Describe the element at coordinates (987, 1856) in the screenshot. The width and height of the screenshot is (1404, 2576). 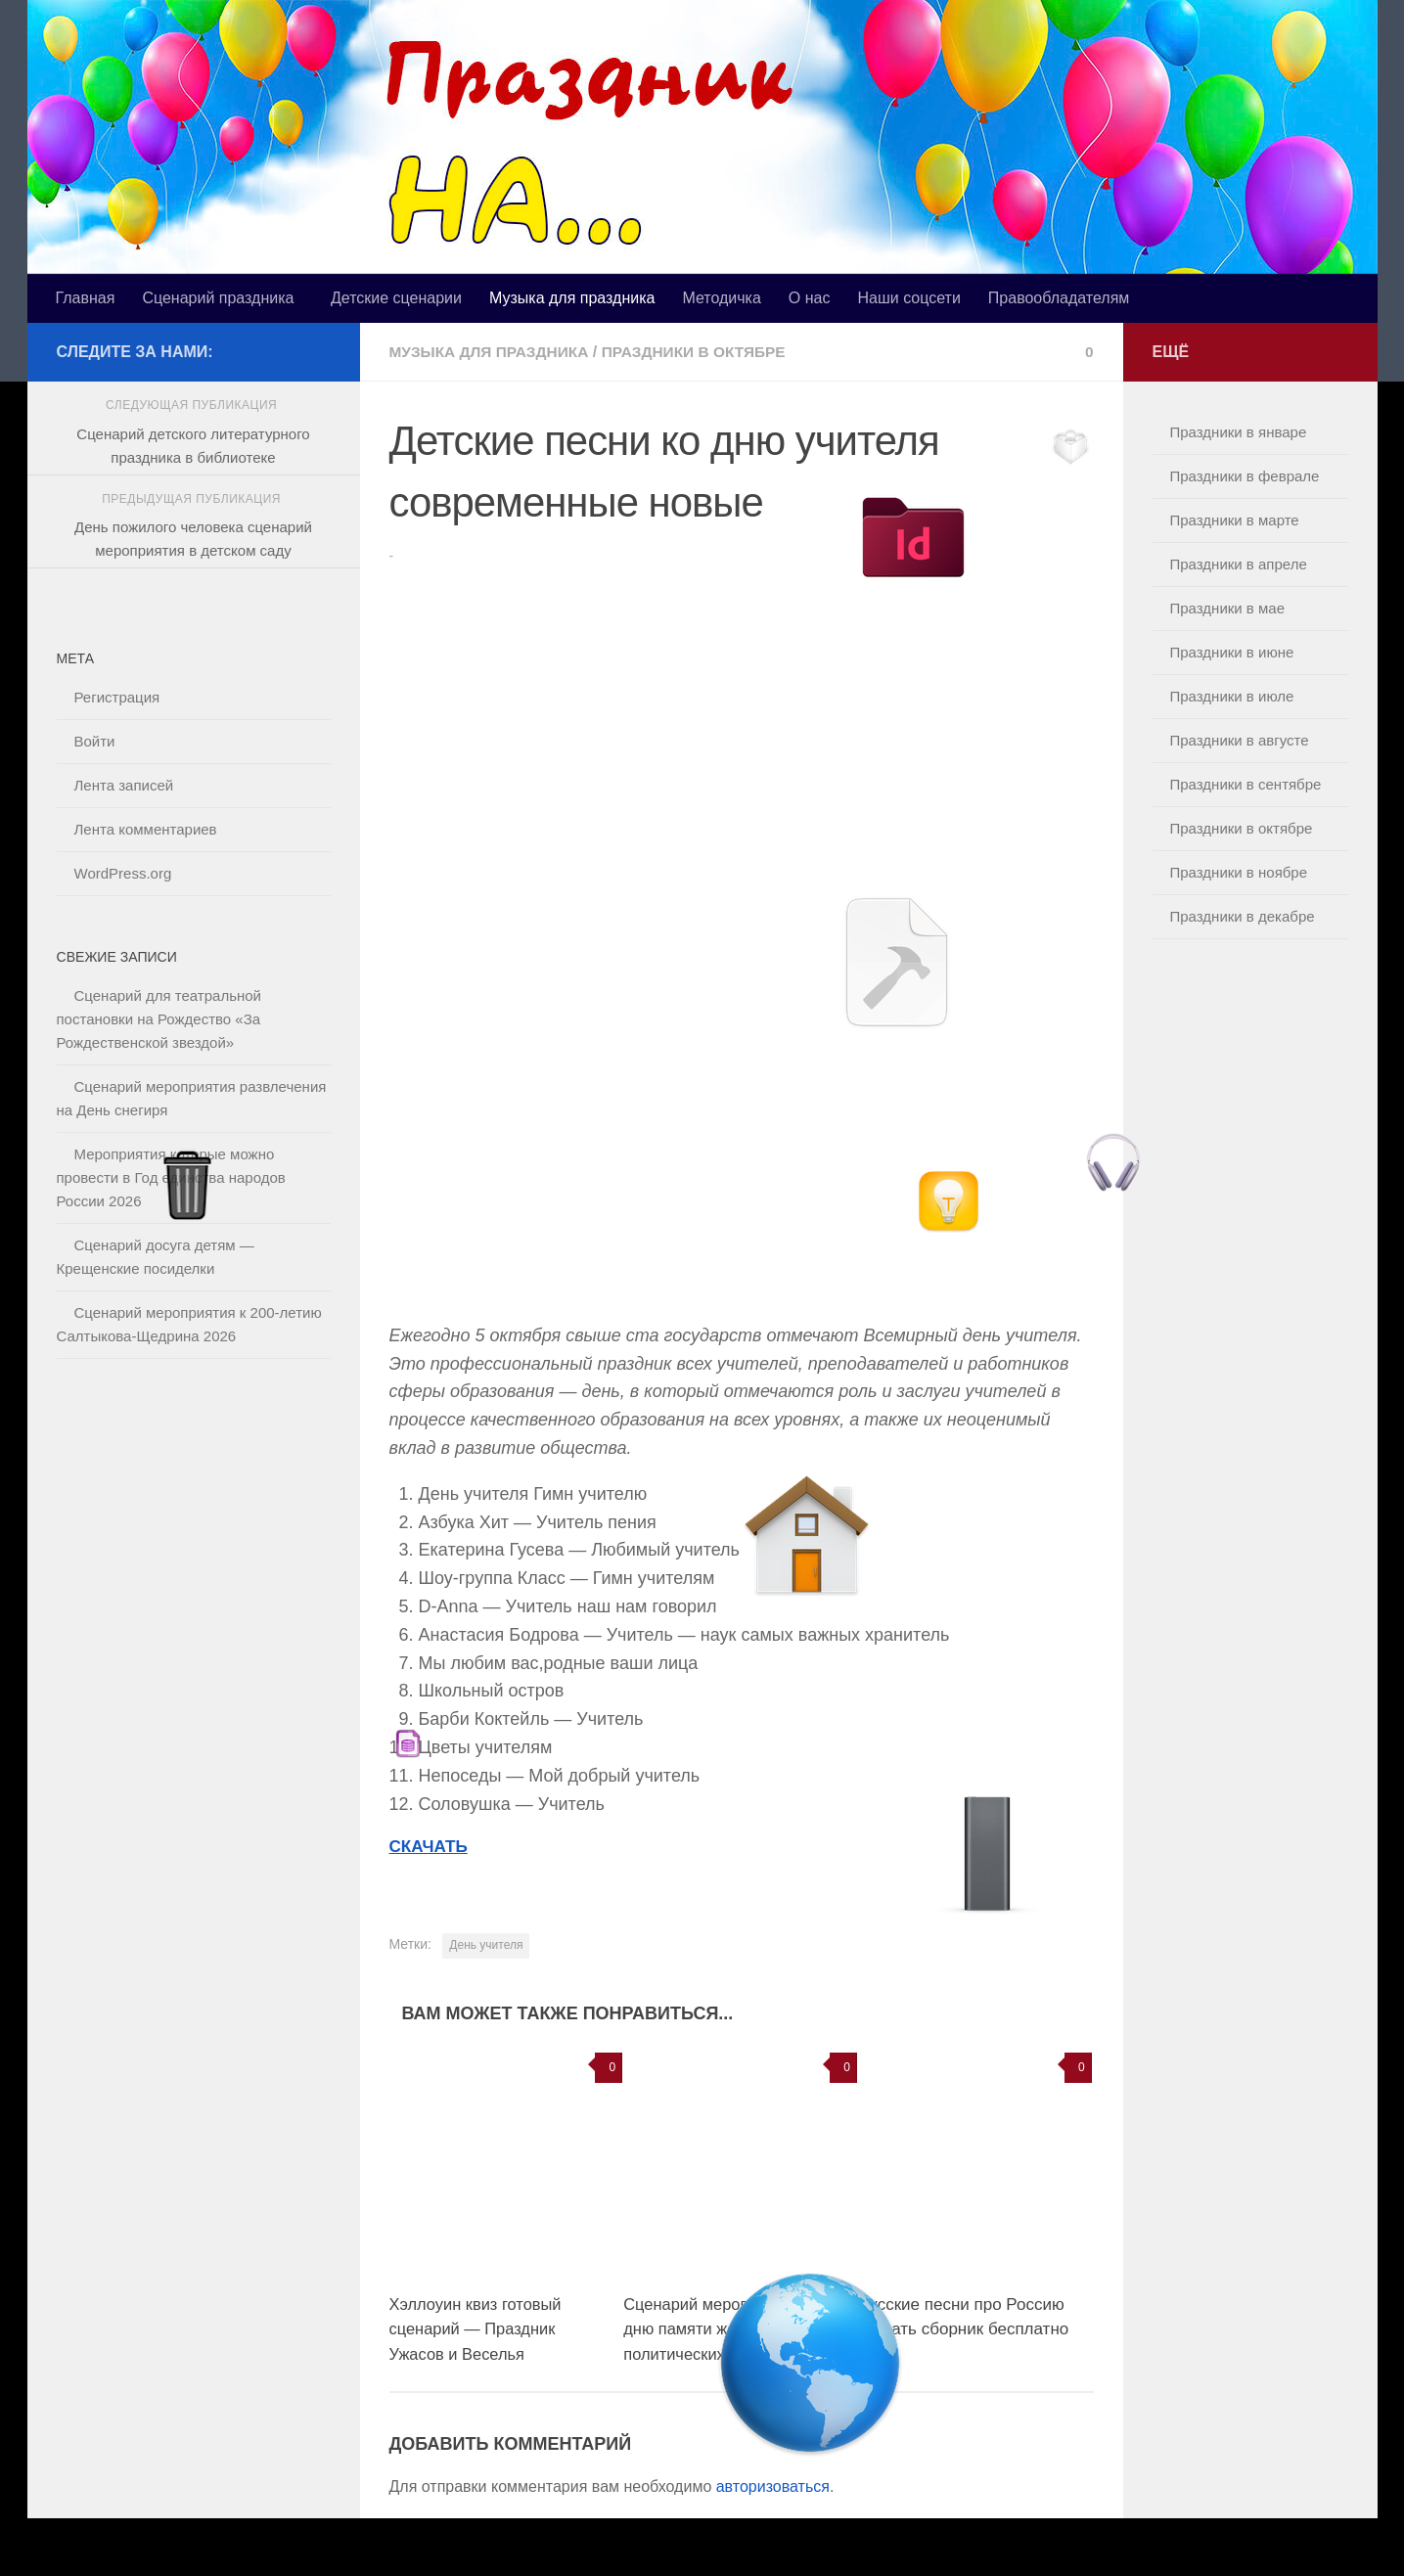
I see `iPod nano device connected` at that location.